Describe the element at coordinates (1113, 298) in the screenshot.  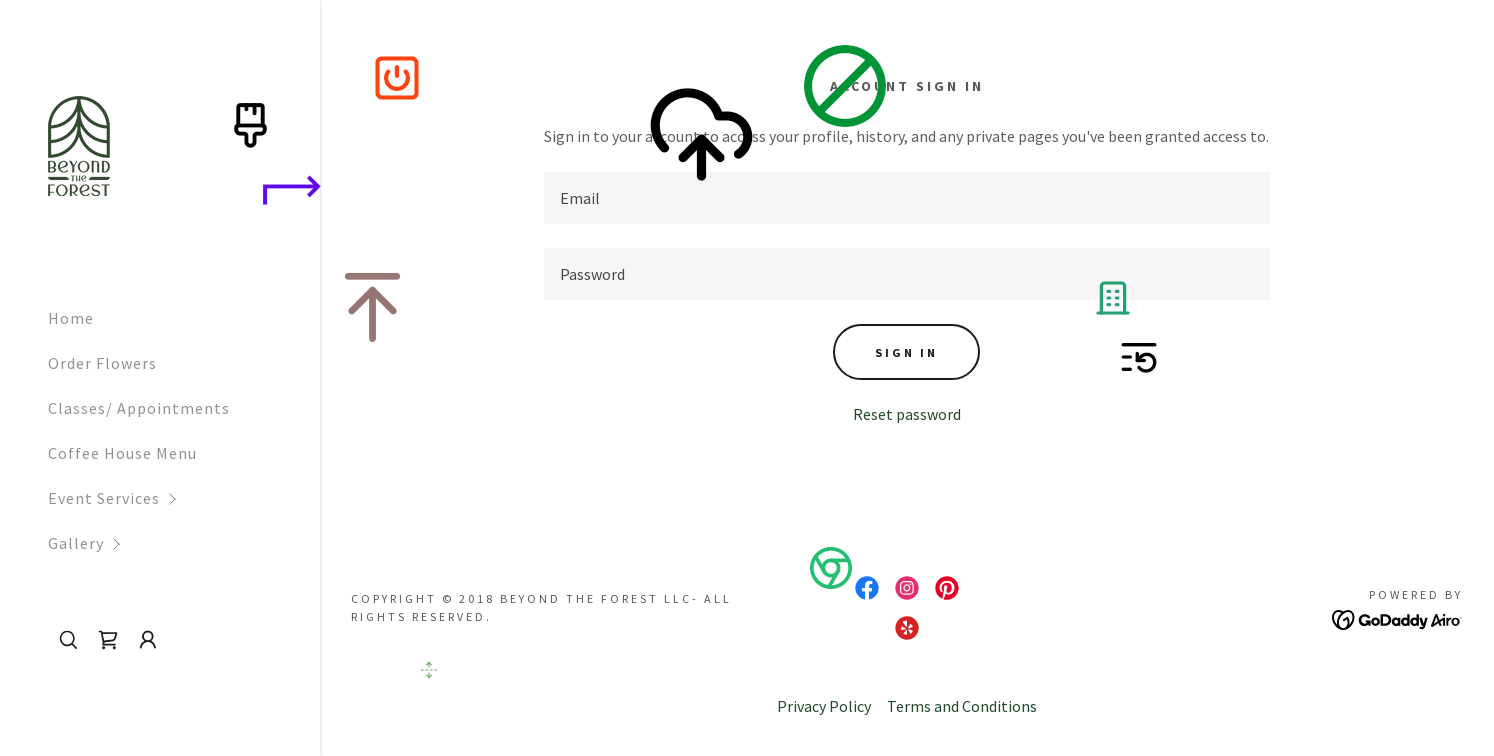
I see `view building or property details` at that location.